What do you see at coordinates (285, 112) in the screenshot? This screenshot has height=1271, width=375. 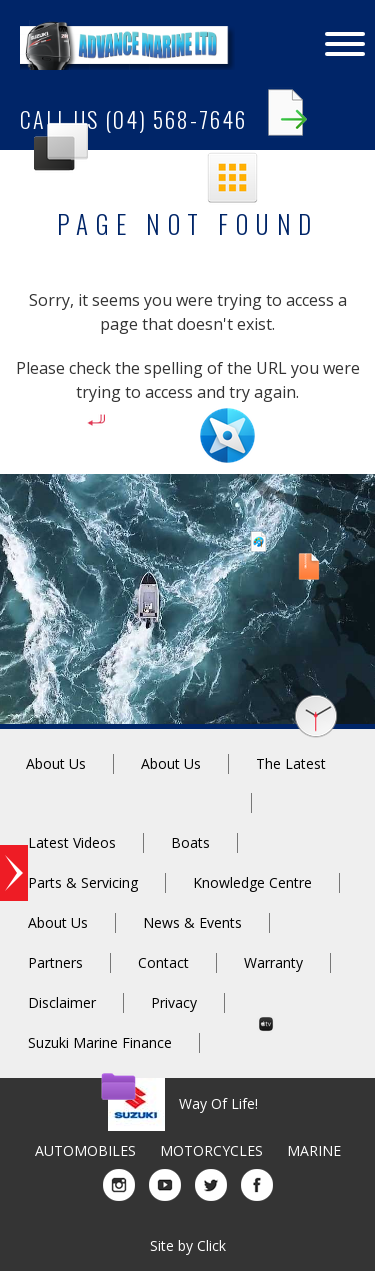 I see `move file to another location` at bounding box center [285, 112].